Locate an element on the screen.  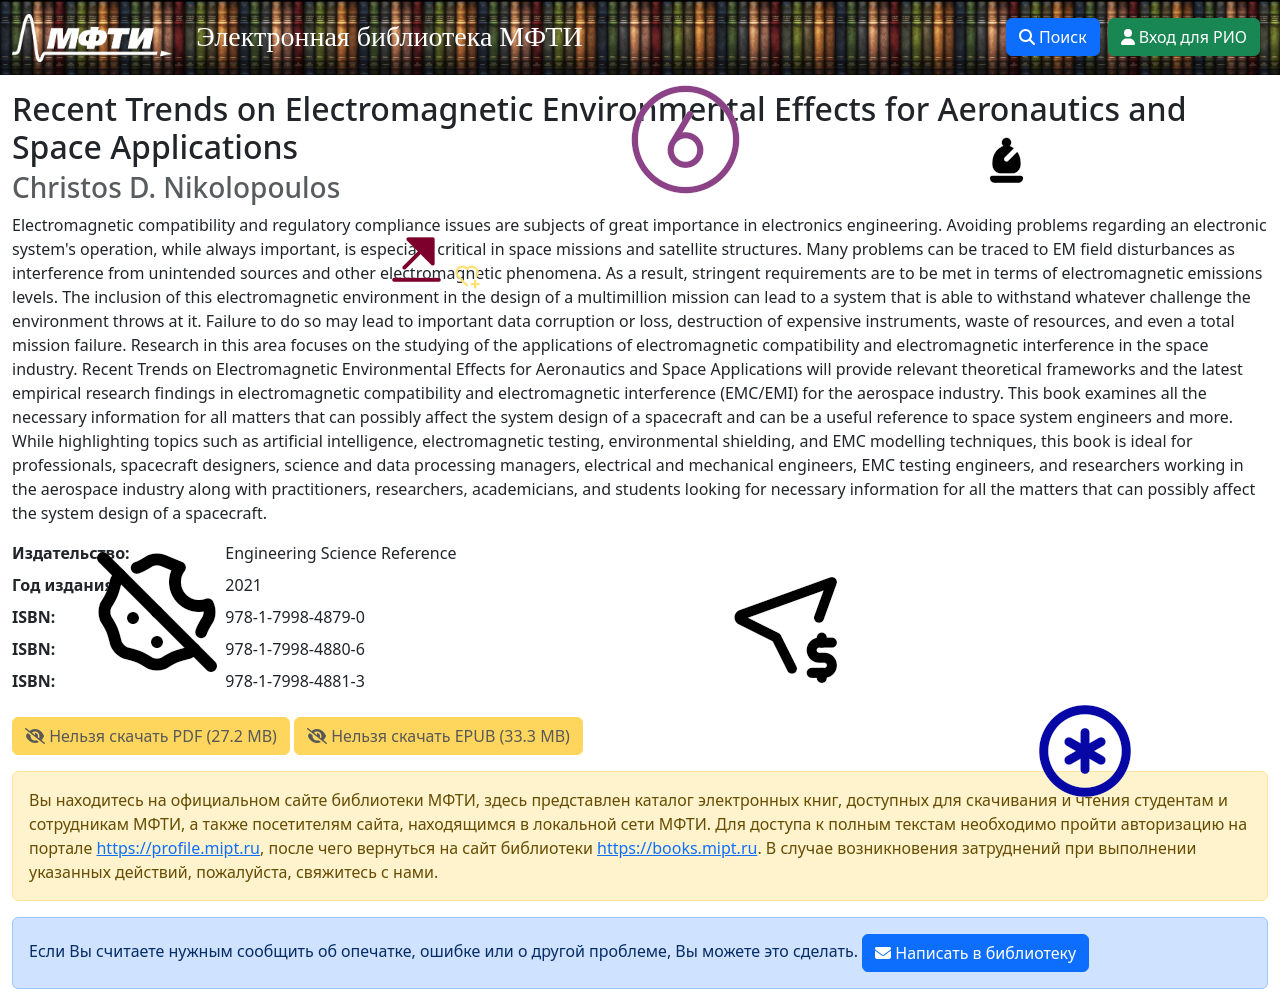
disable cookie tracking is located at coordinates (157, 612).